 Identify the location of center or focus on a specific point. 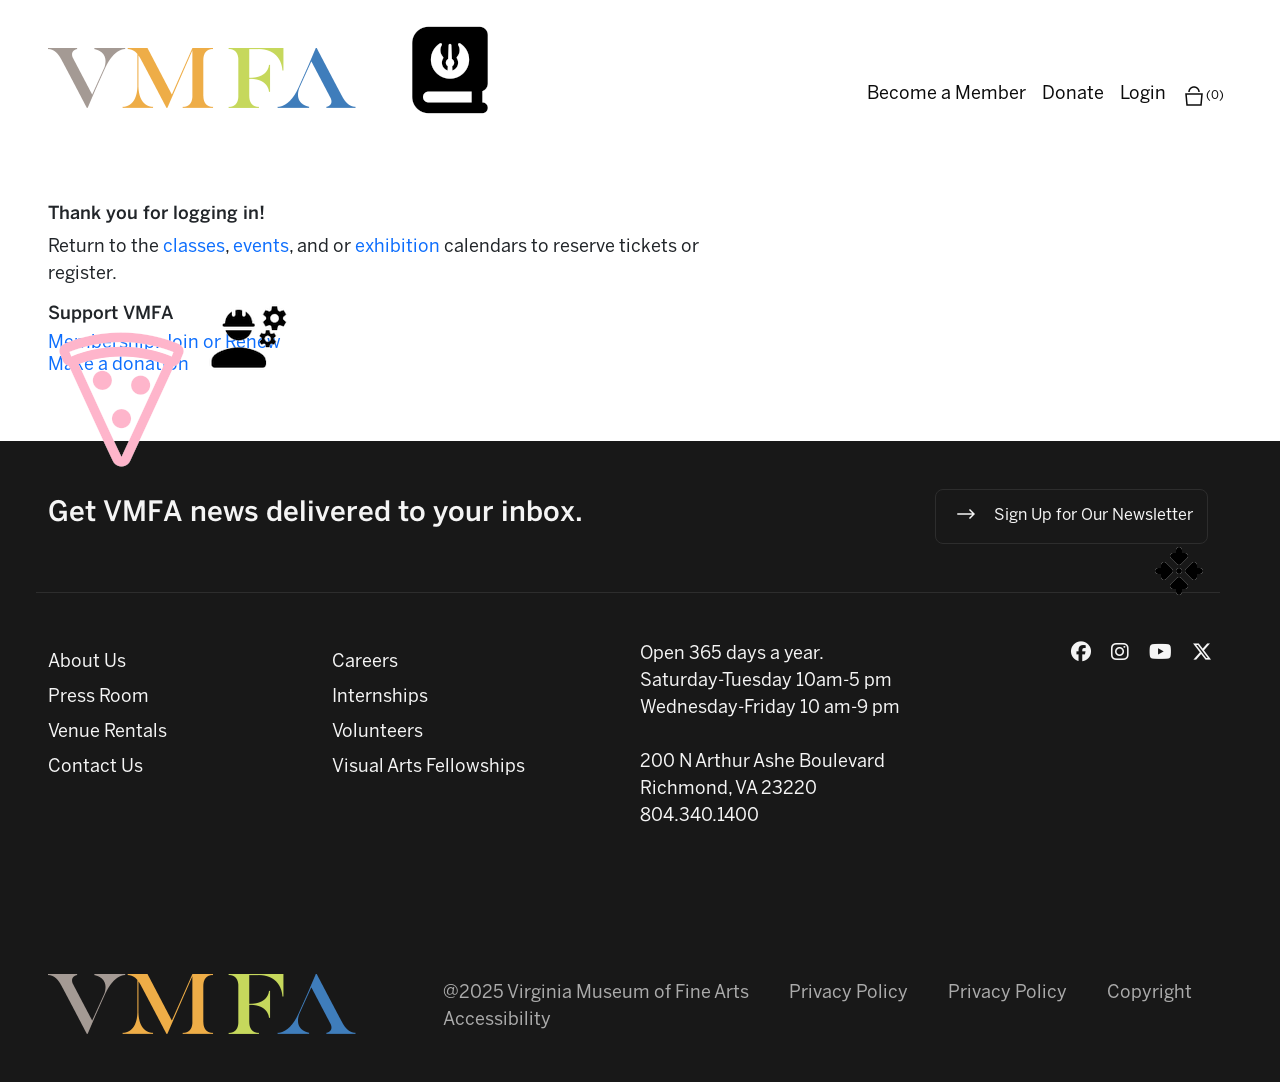
(1179, 571).